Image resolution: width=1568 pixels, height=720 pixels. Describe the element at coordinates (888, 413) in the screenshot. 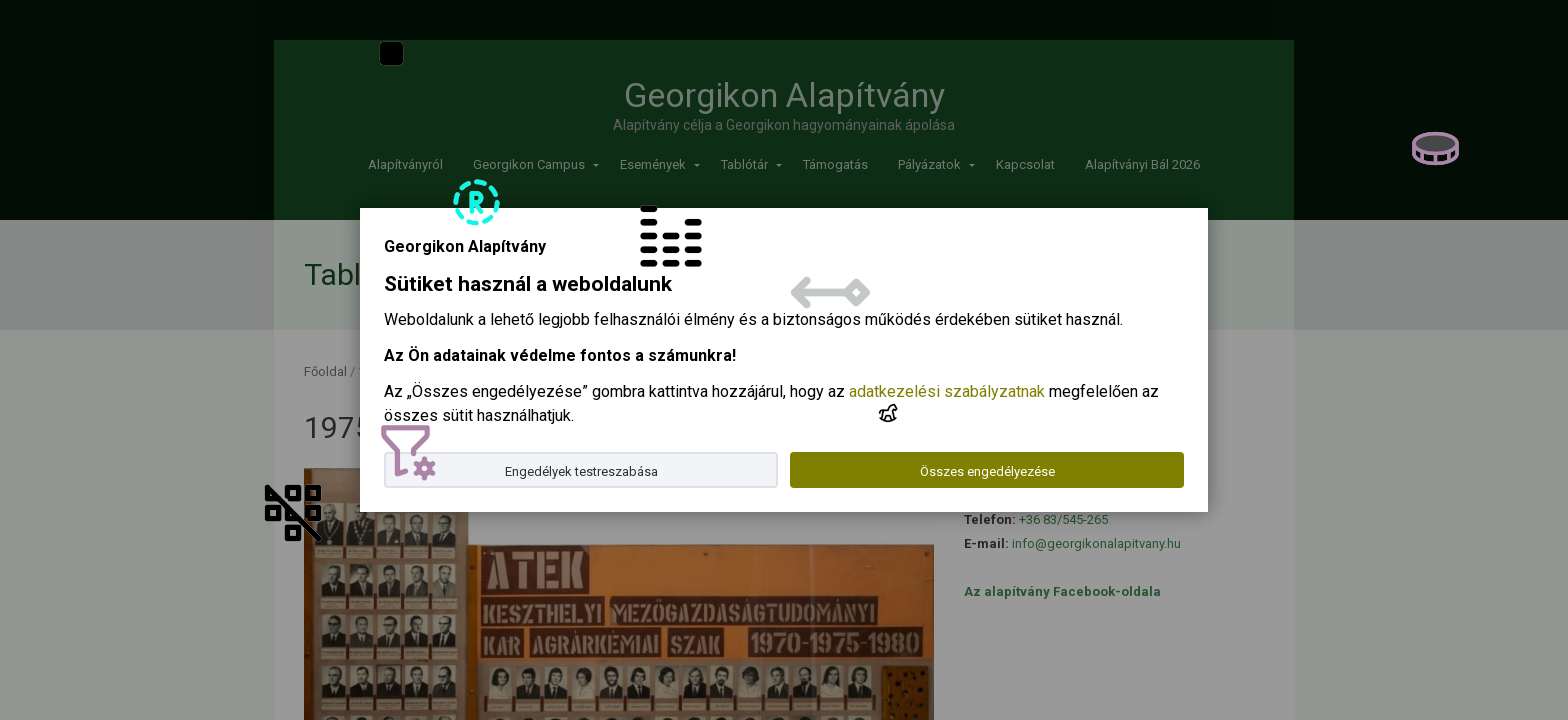

I see `access kids or children's section` at that location.